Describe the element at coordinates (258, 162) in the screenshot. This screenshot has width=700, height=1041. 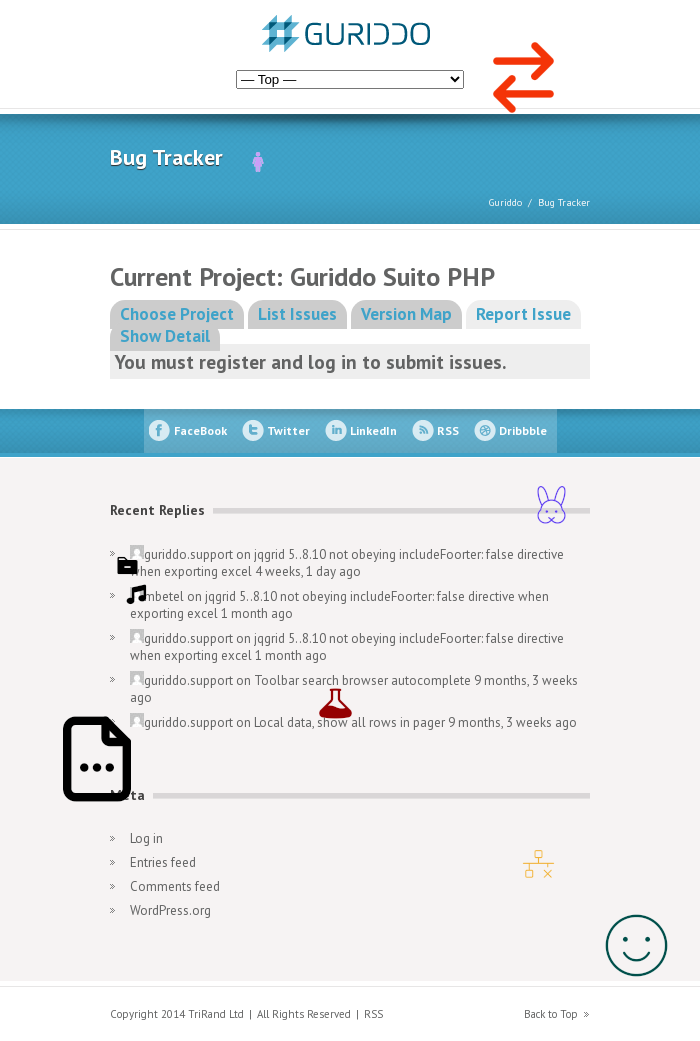
I see `select female gender option` at that location.